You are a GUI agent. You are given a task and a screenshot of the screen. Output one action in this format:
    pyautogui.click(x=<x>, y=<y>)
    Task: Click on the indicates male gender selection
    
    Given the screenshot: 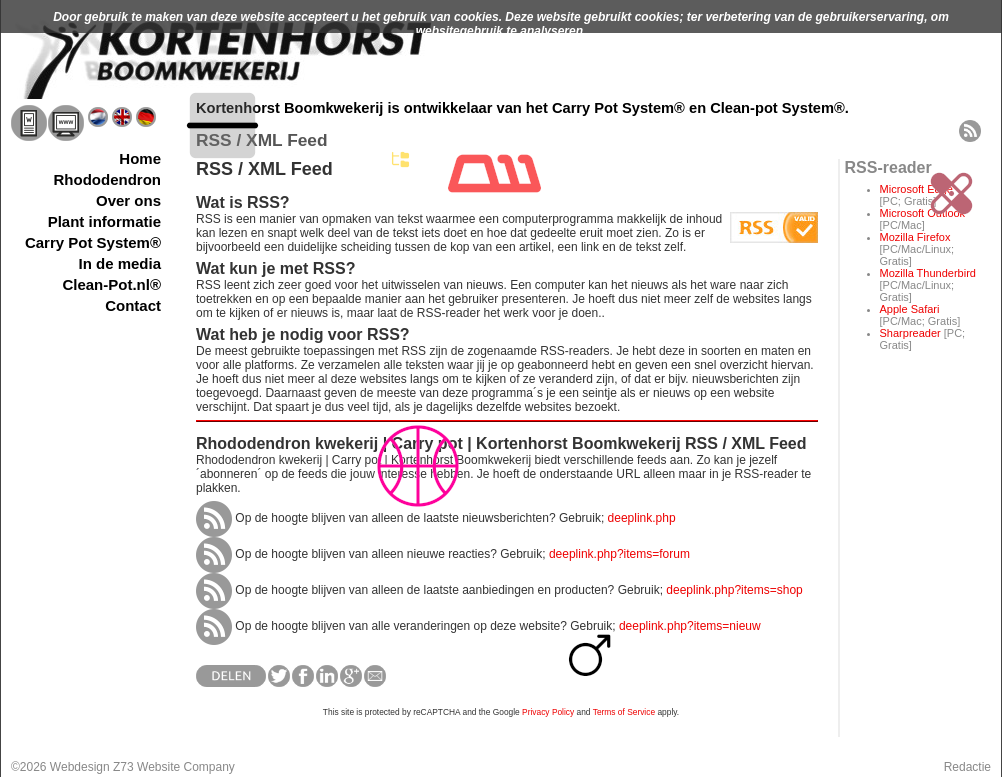 What is the action you would take?
    pyautogui.click(x=590, y=654)
    